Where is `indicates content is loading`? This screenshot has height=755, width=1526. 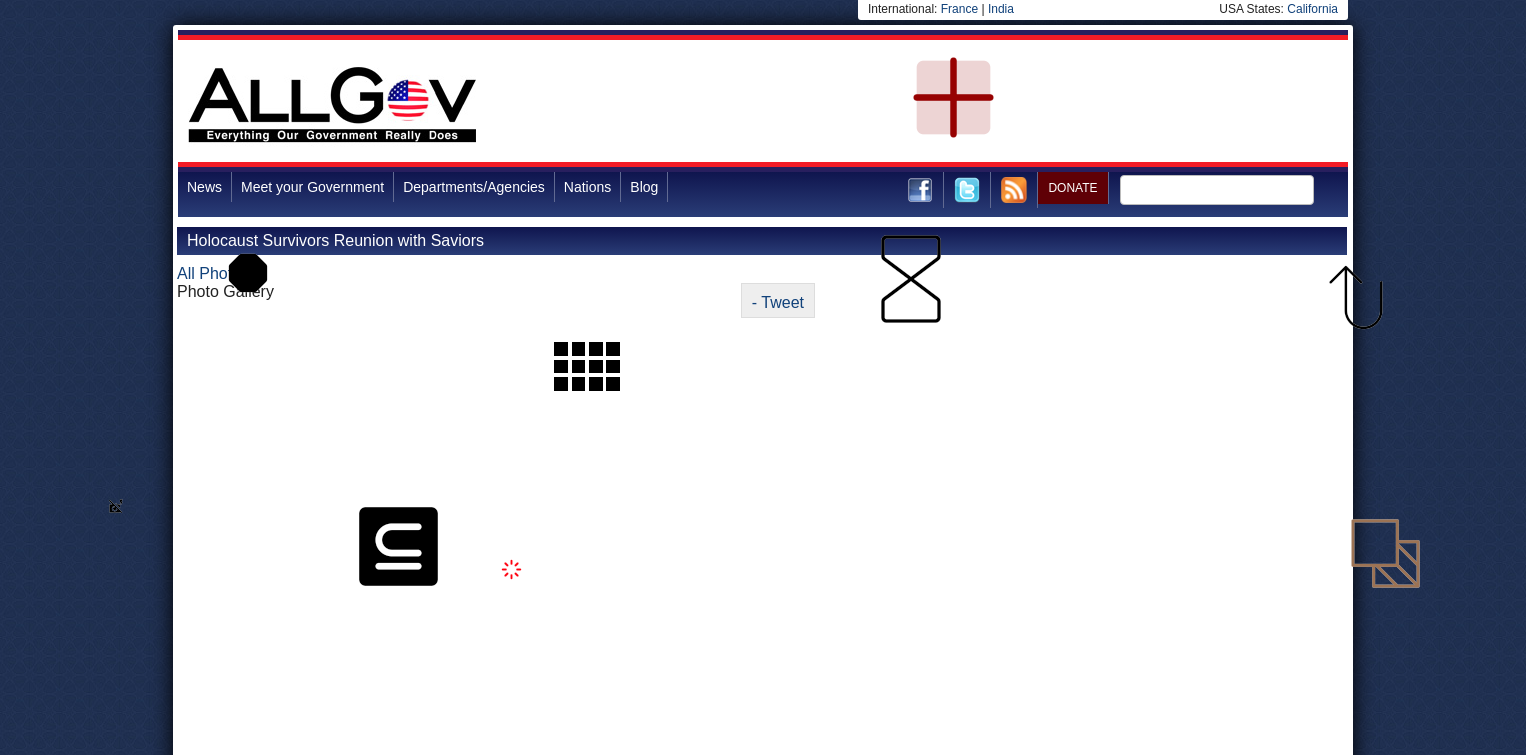
indicates content is loading is located at coordinates (511, 569).